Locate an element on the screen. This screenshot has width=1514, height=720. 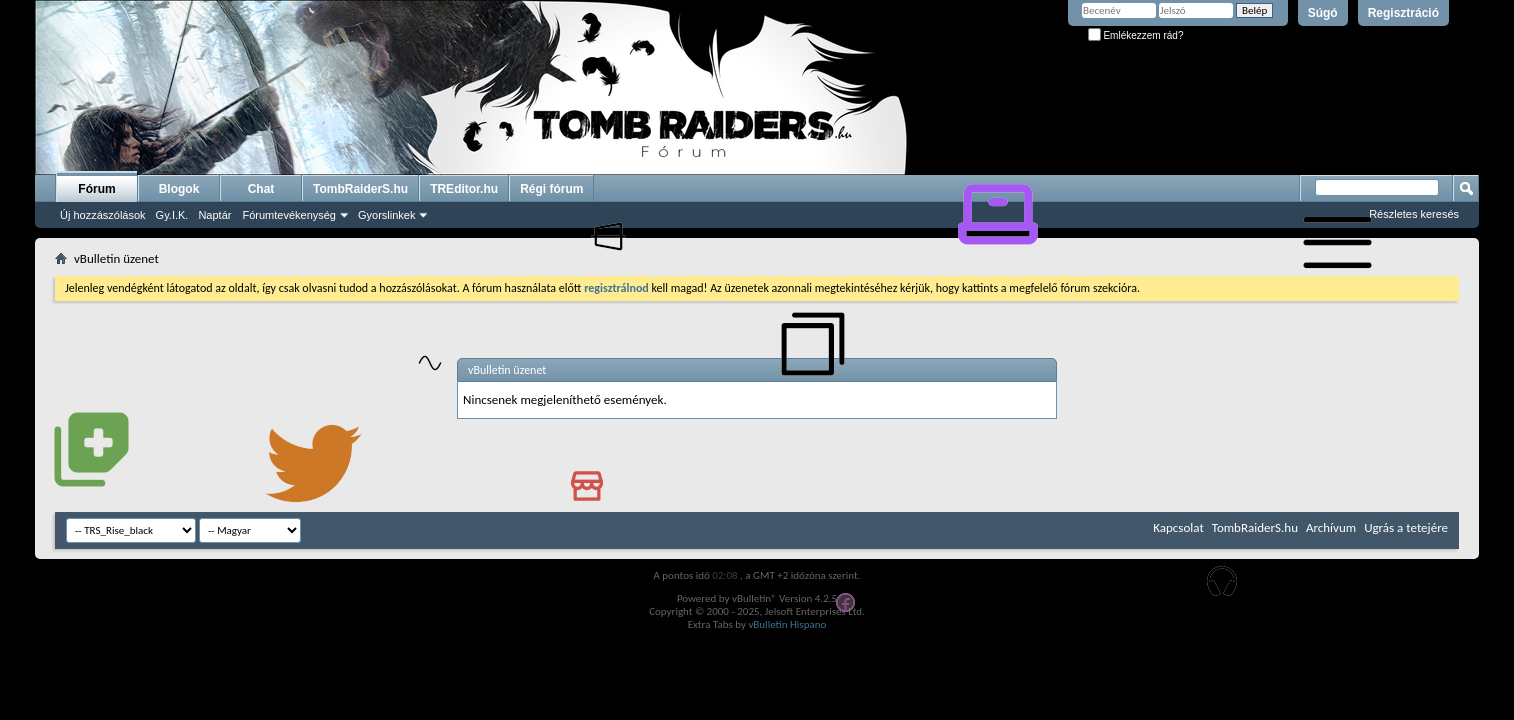
access the online store or marketplace is located at coordinates (587, 486).